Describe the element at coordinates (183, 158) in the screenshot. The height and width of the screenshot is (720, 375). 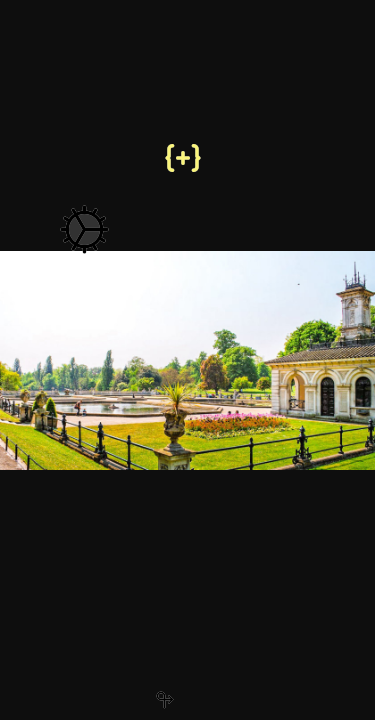
I see `add a new code snippet or block` at that location.